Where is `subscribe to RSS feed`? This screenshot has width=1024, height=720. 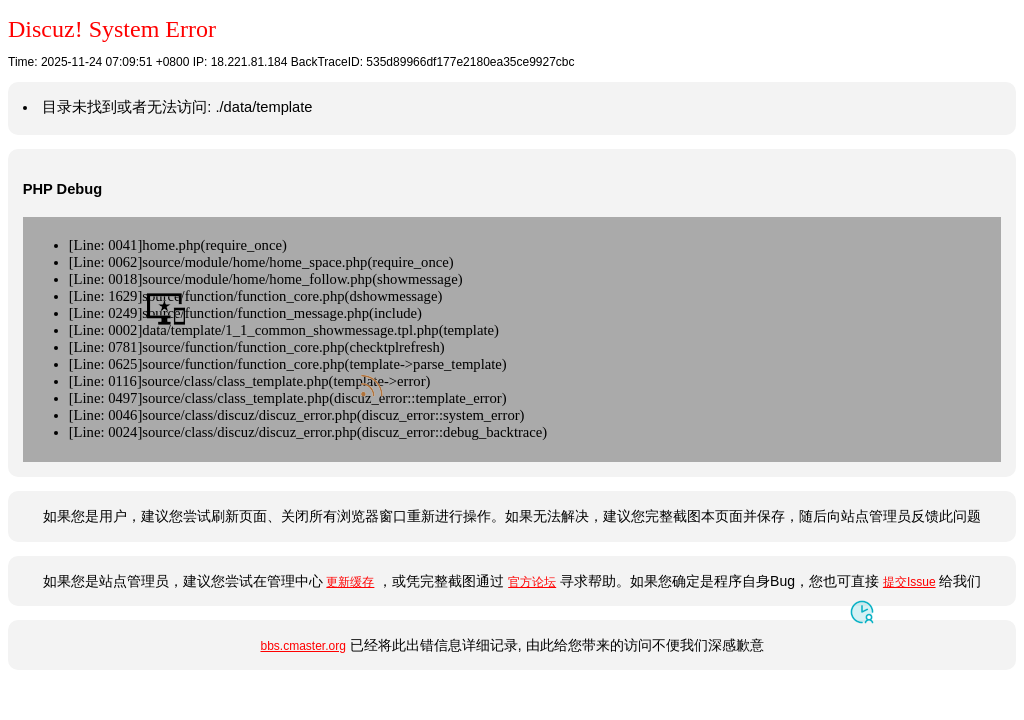 subscribe to RSS feed is located at coordinates (371, 386).